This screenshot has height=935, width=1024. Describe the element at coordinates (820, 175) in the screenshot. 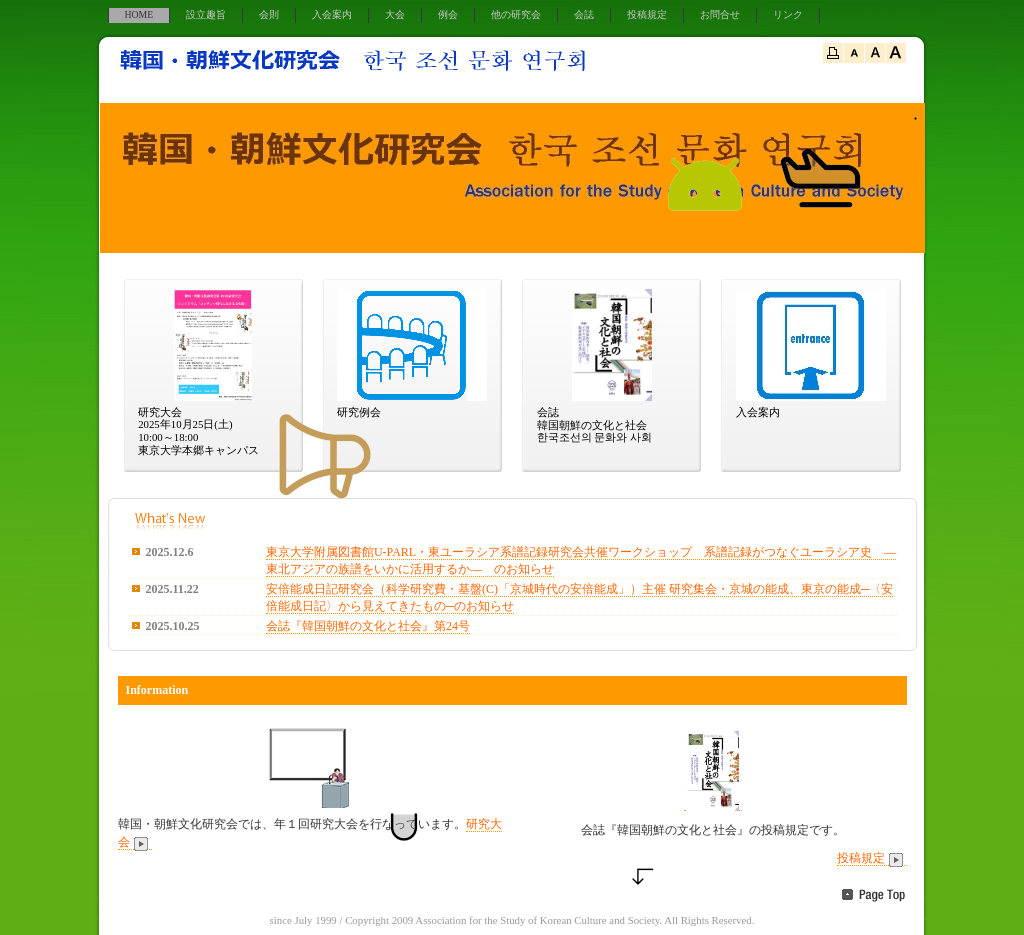

I see `indicates flight mode is active` at that location.